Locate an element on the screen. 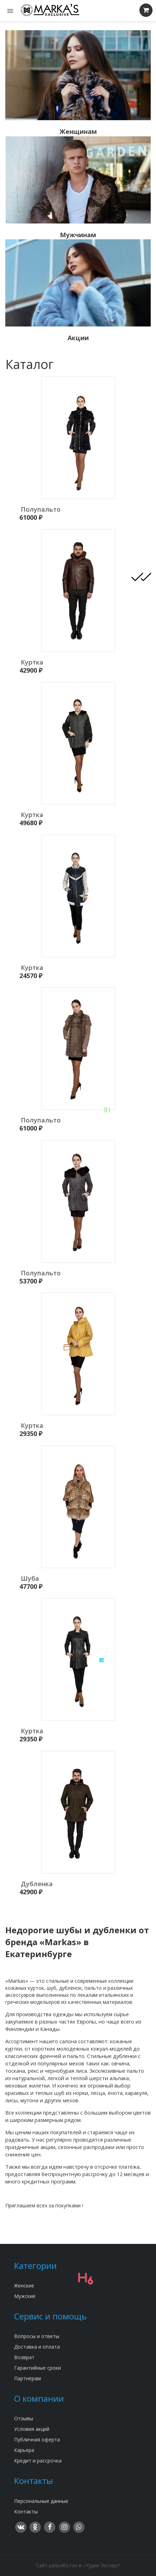 The width and height of the screenshot is (156, 2576). remove an event from your calendar is located at coordinates (67, 1347).